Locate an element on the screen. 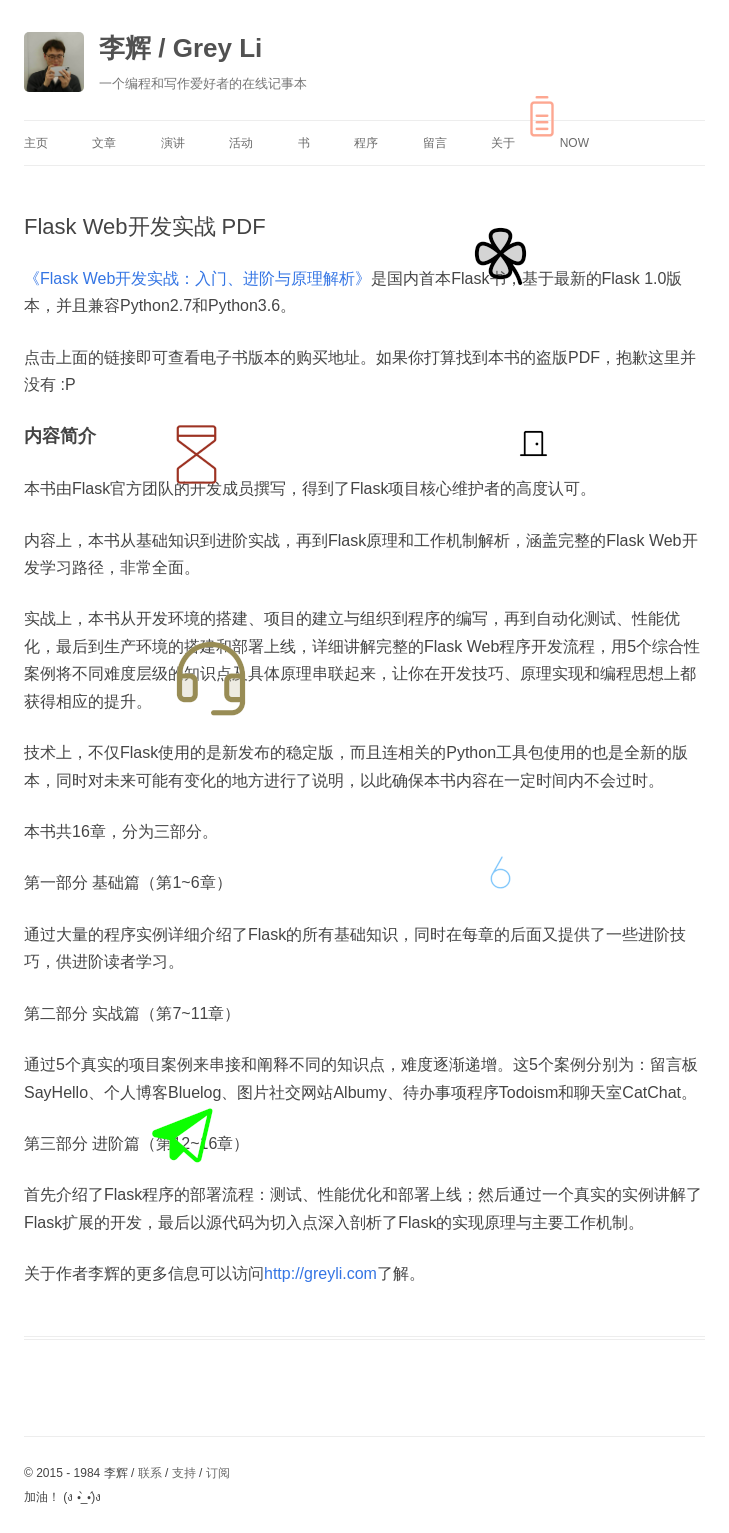 The image size is (729, 1533). indicates high battery level is located at coordinates (542, 117).